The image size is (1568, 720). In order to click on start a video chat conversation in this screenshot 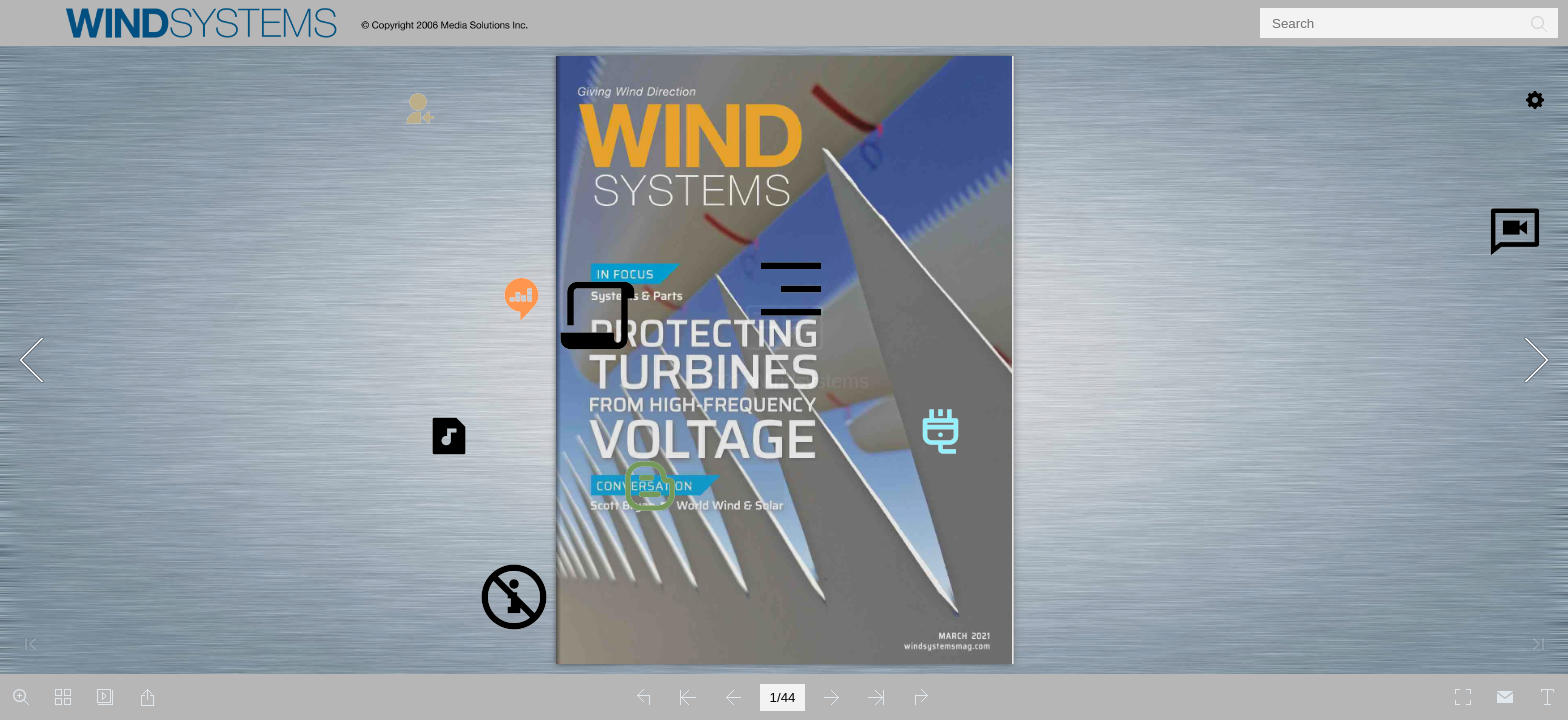, I will do `click(1515, 230)`.